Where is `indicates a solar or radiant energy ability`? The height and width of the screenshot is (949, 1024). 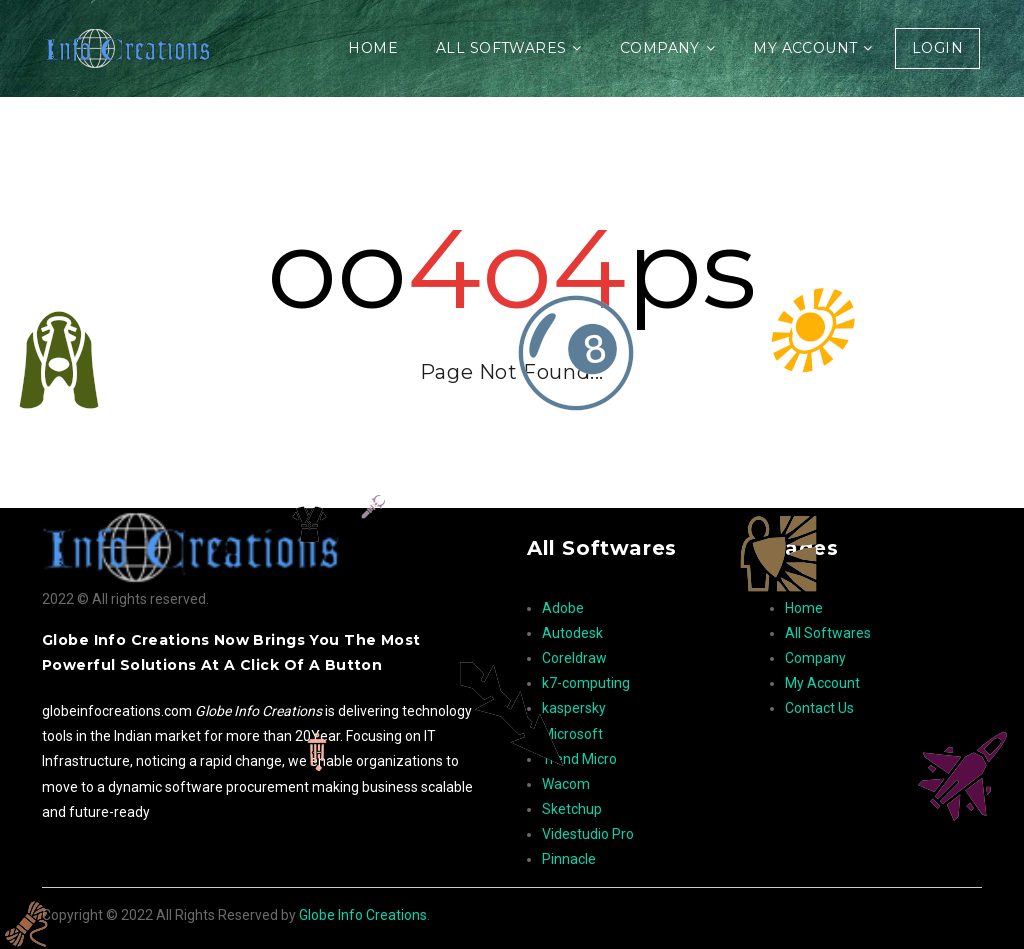 indicates a solar or radiant energy ability is located at coordinates (814, 330).